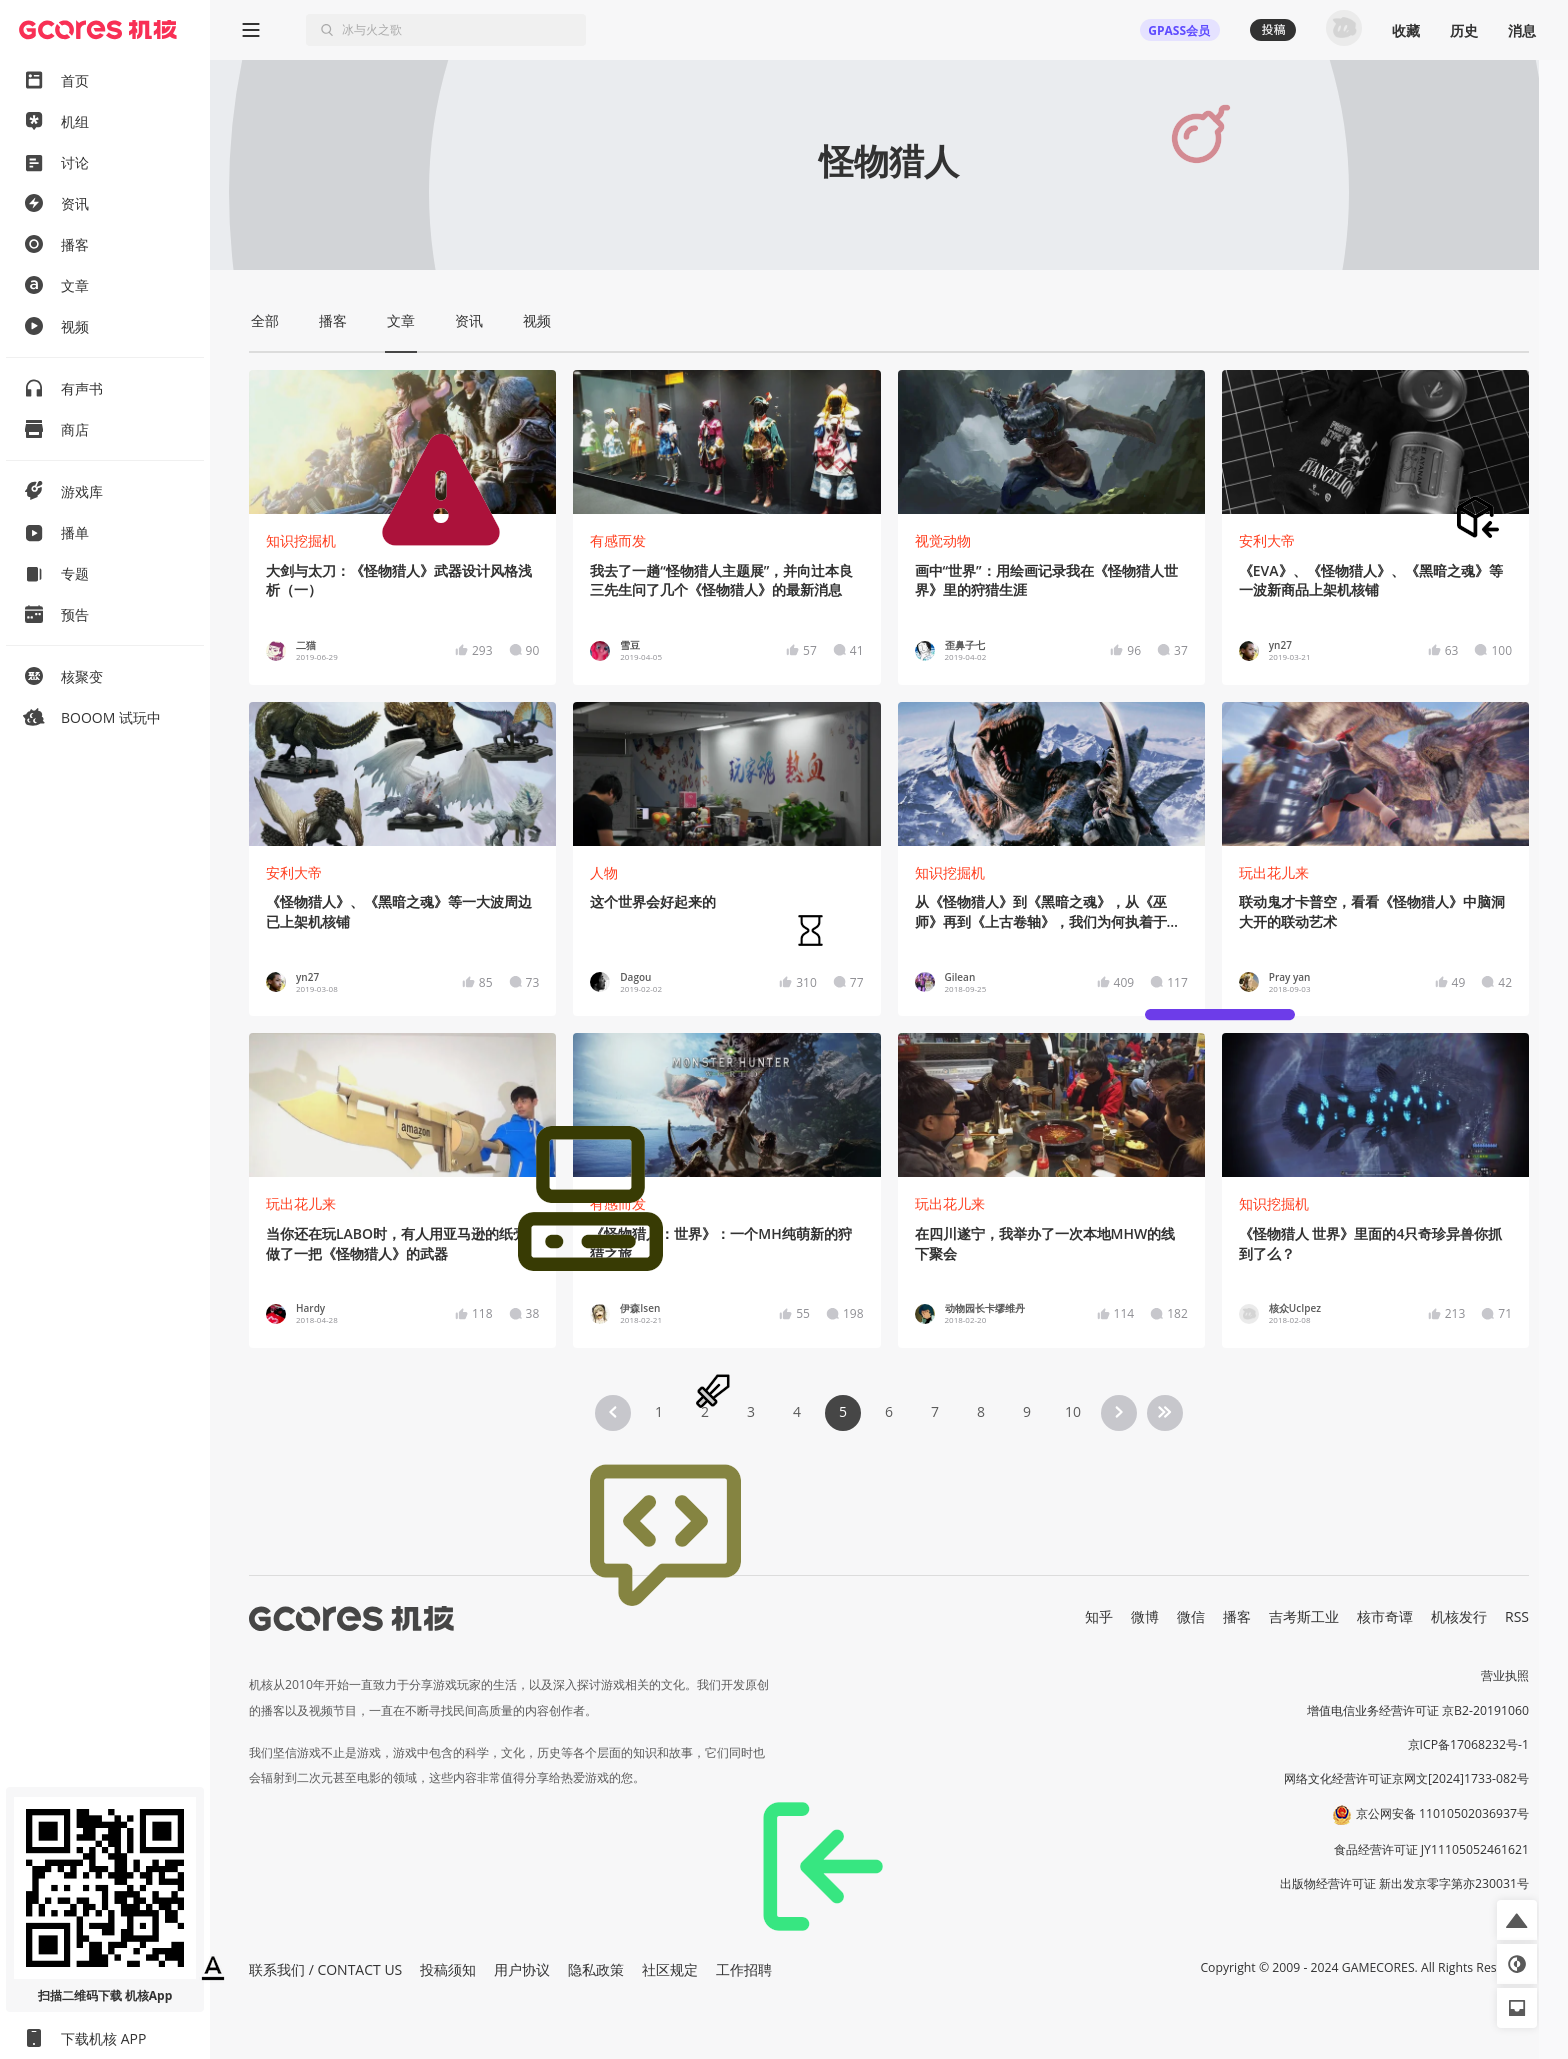 This screenshot has width=1568, height=2059. Describe the element at coordinates (1220, 1009) in the screenshot. I see `insert a horizontal divider line` at that location.